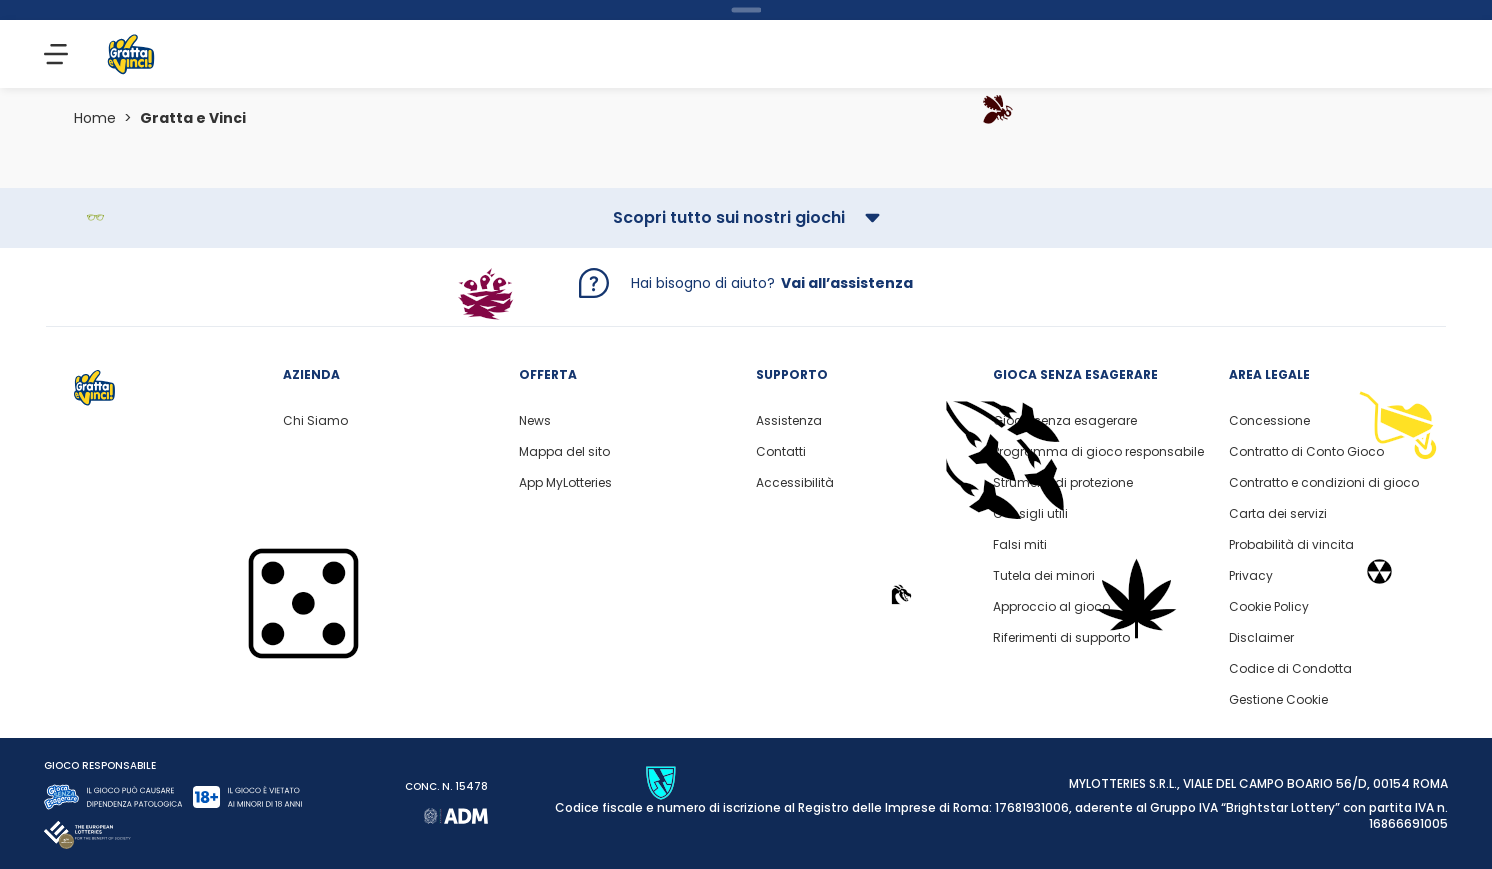 This screenshot has width=1492, height=869. Describe the element at coordinates (485, 293) in the screenshot. I see `view your nest or home feed` at that location.